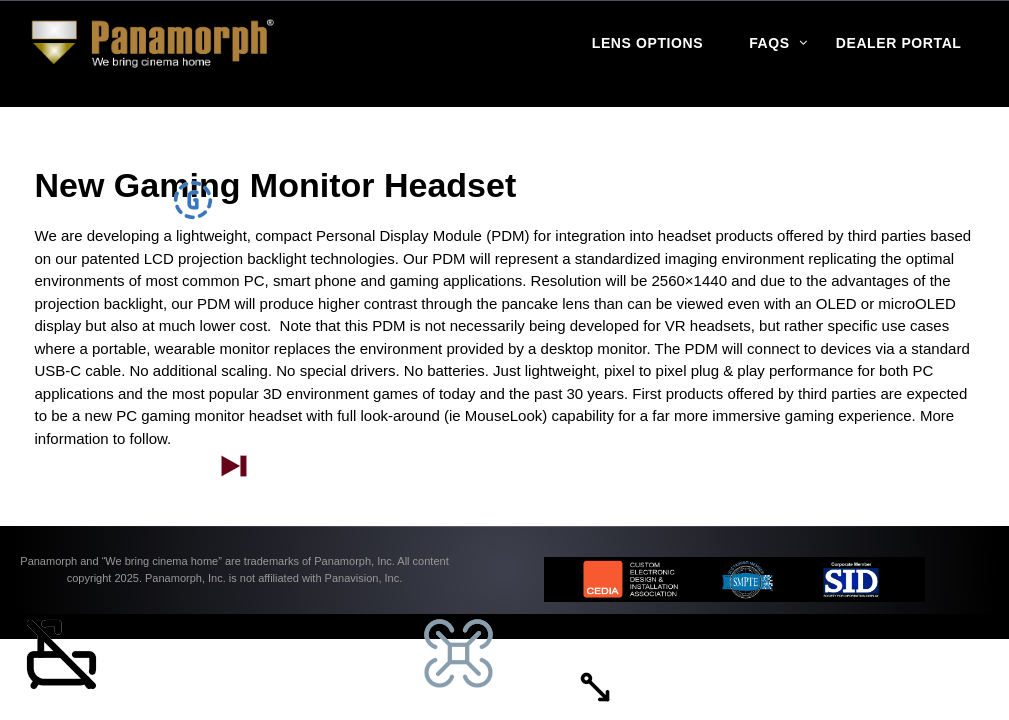 Image resolution: width=1009 pixels, height=720 pixels. Describe the element at coordinates (61, 654) in the screenshot. I see `indicates bathtub or bath feature is unavailable` at that location.